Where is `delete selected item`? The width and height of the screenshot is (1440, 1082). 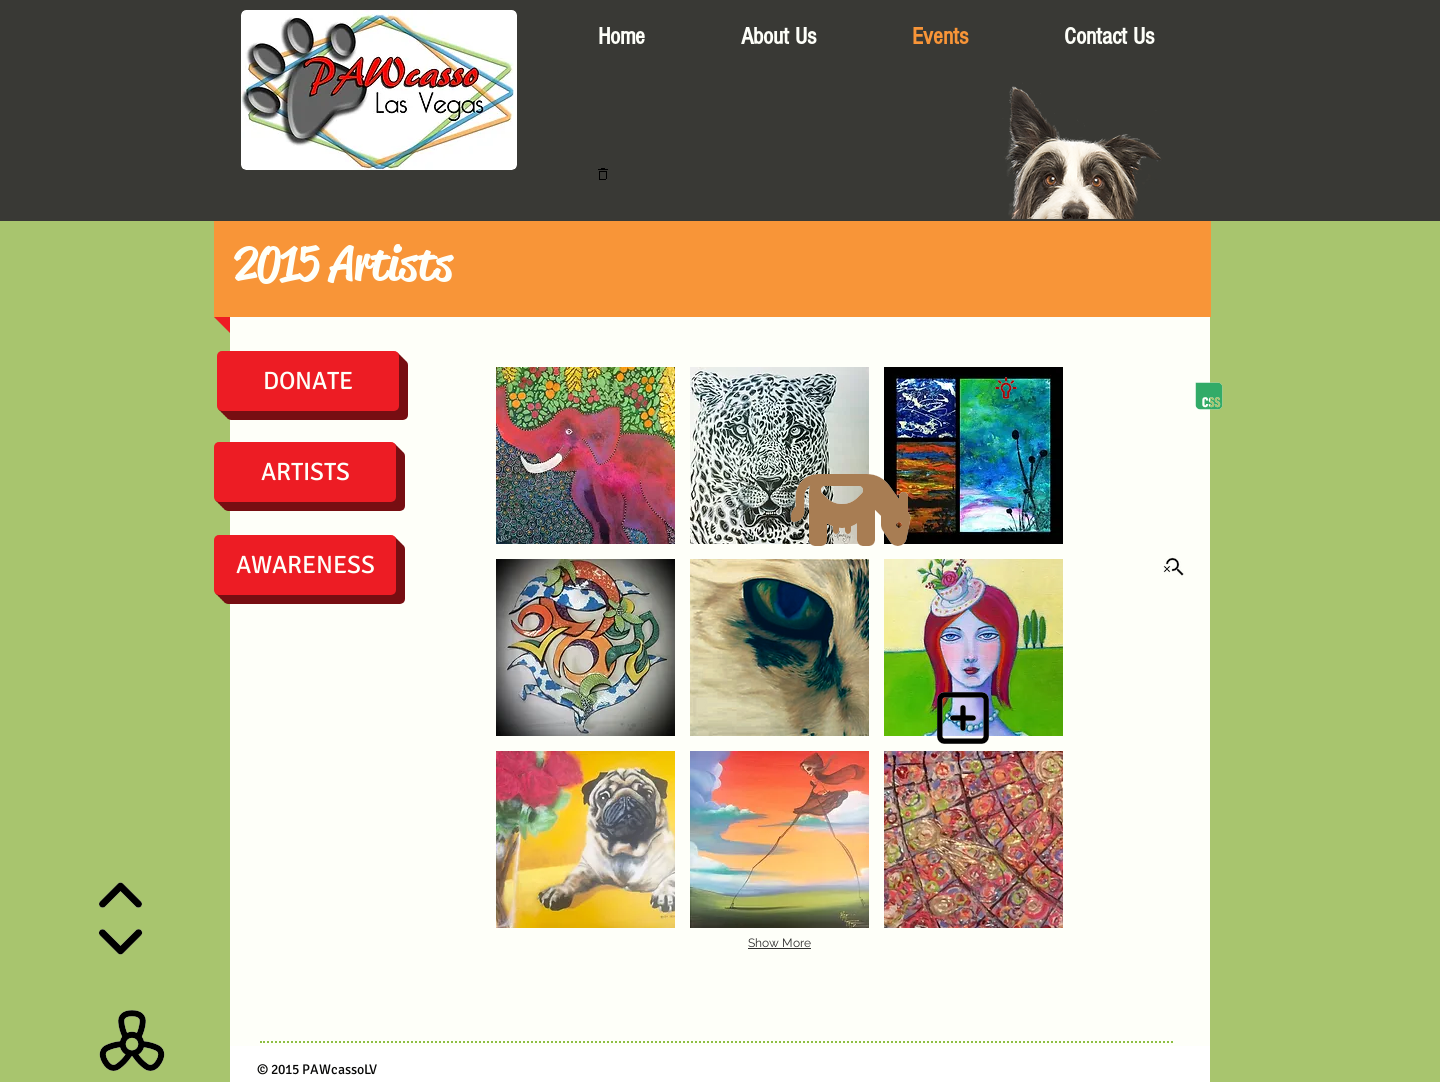
delete selected item is located at coordinates (603, 174).